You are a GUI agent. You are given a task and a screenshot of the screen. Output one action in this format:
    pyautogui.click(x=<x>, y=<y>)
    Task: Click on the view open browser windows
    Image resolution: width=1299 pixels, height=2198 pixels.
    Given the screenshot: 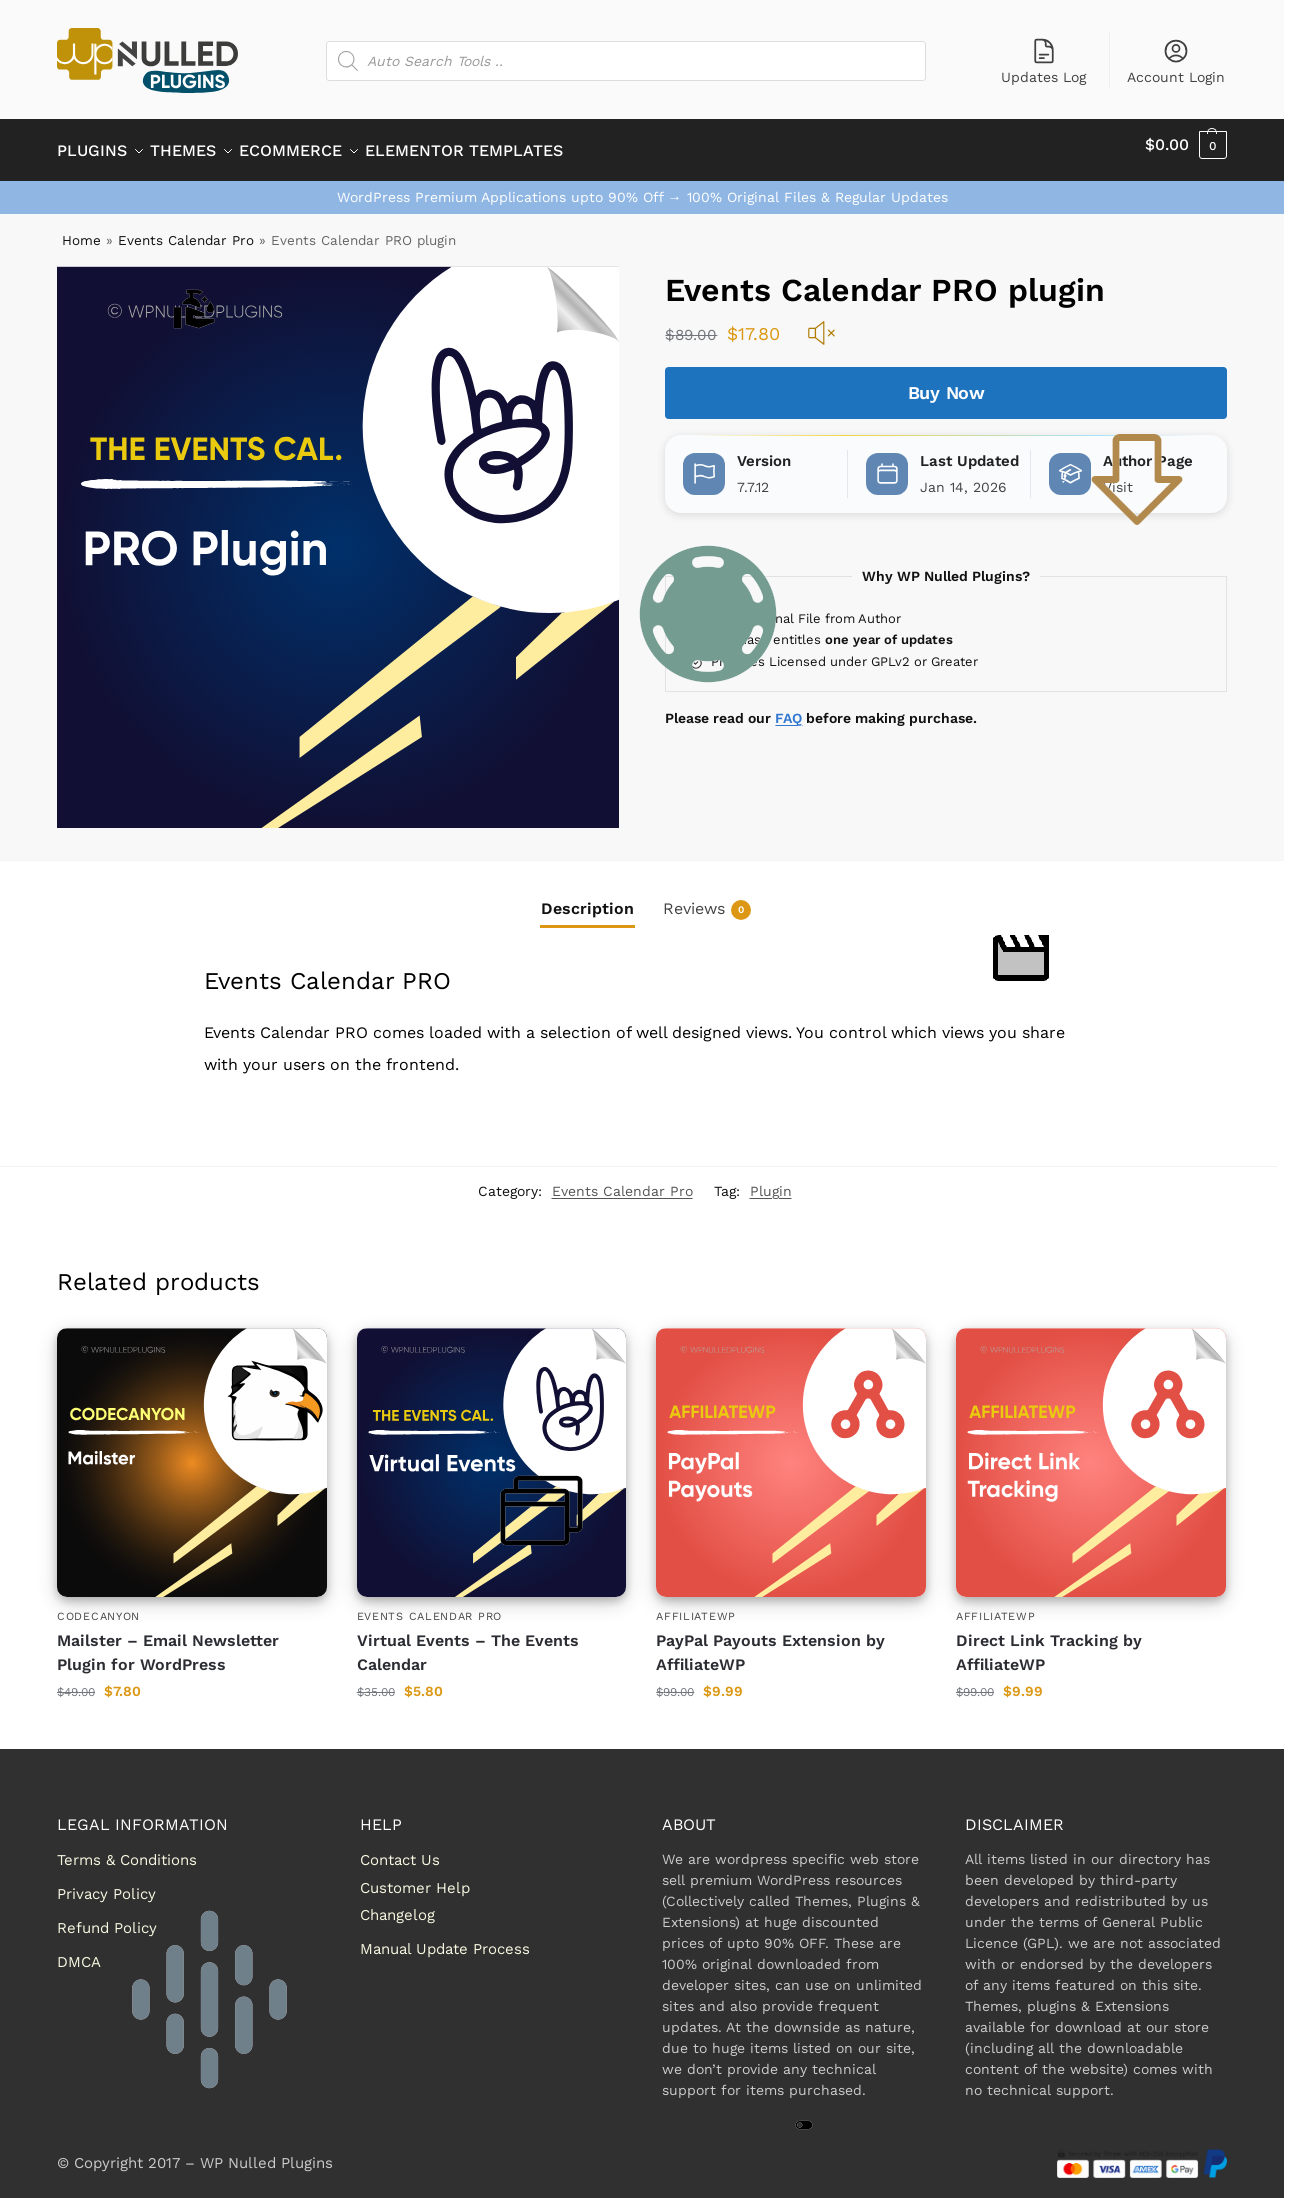 What is the action you would take?
    pyautogui.click(x=541, y=1510)
    